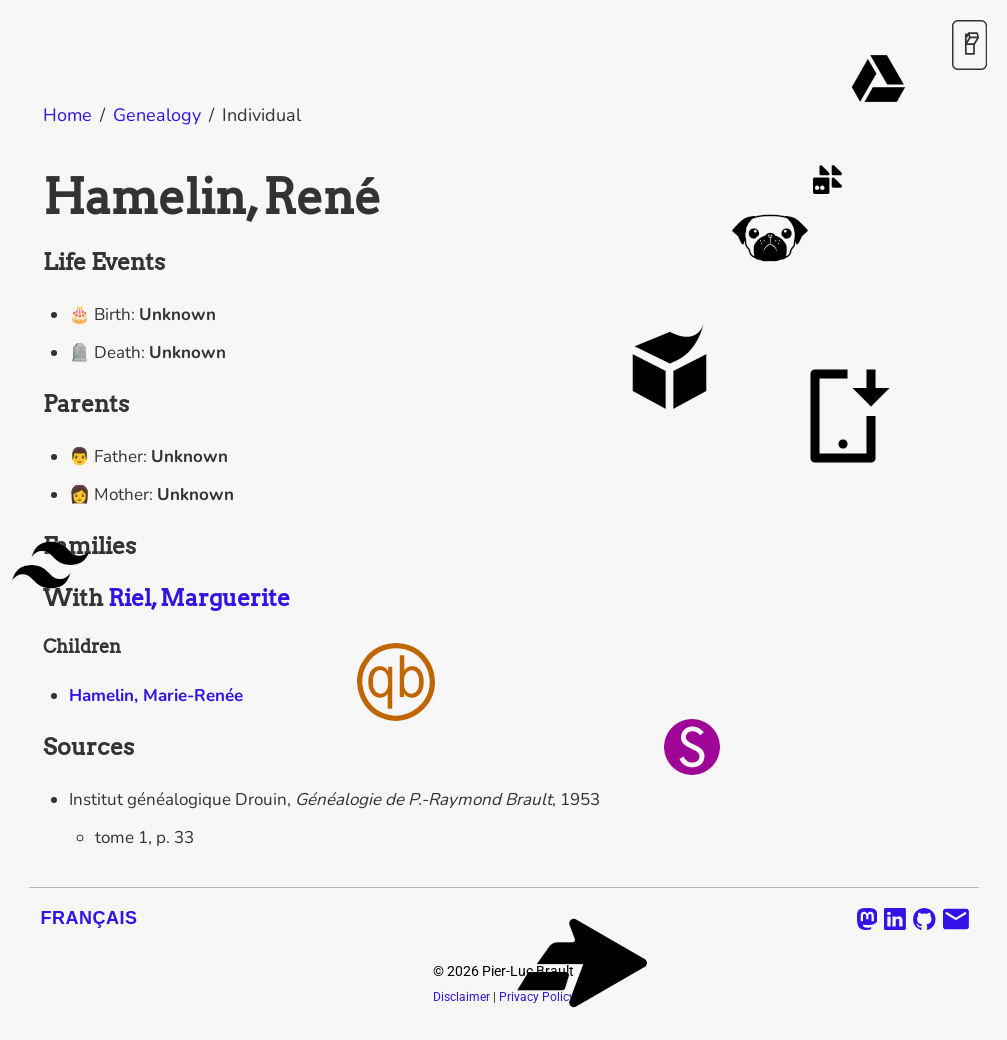 This screenshot has height=1040, width=1007. Describe the element at coordinates (396, 682) in the screenshot. I see `open qbittorrent torrent client` at that location.